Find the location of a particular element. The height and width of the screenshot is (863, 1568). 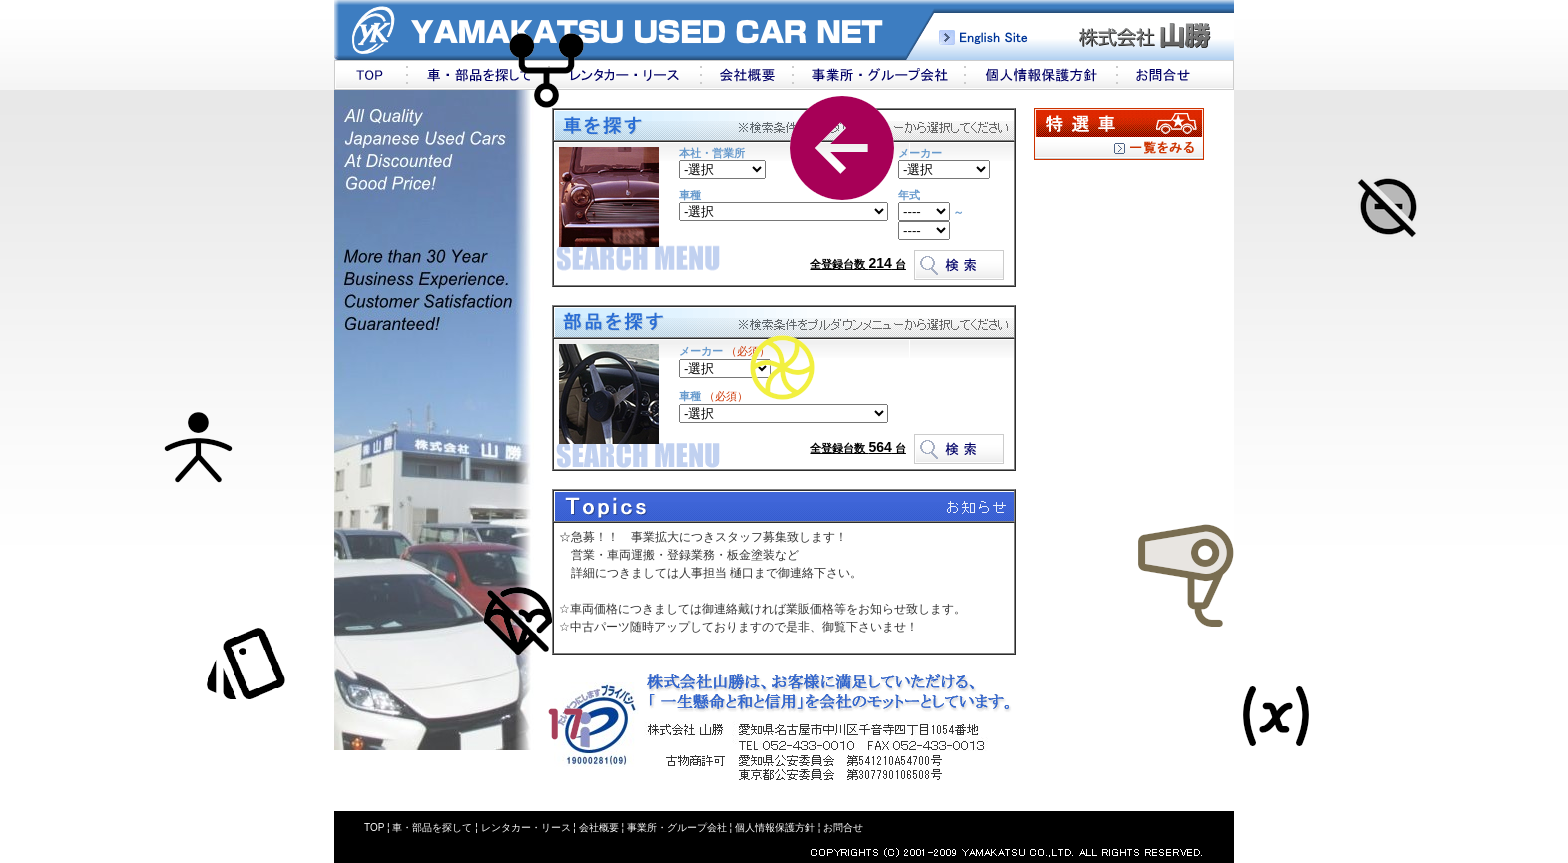

view user profile is located at coordinates (198, 448).